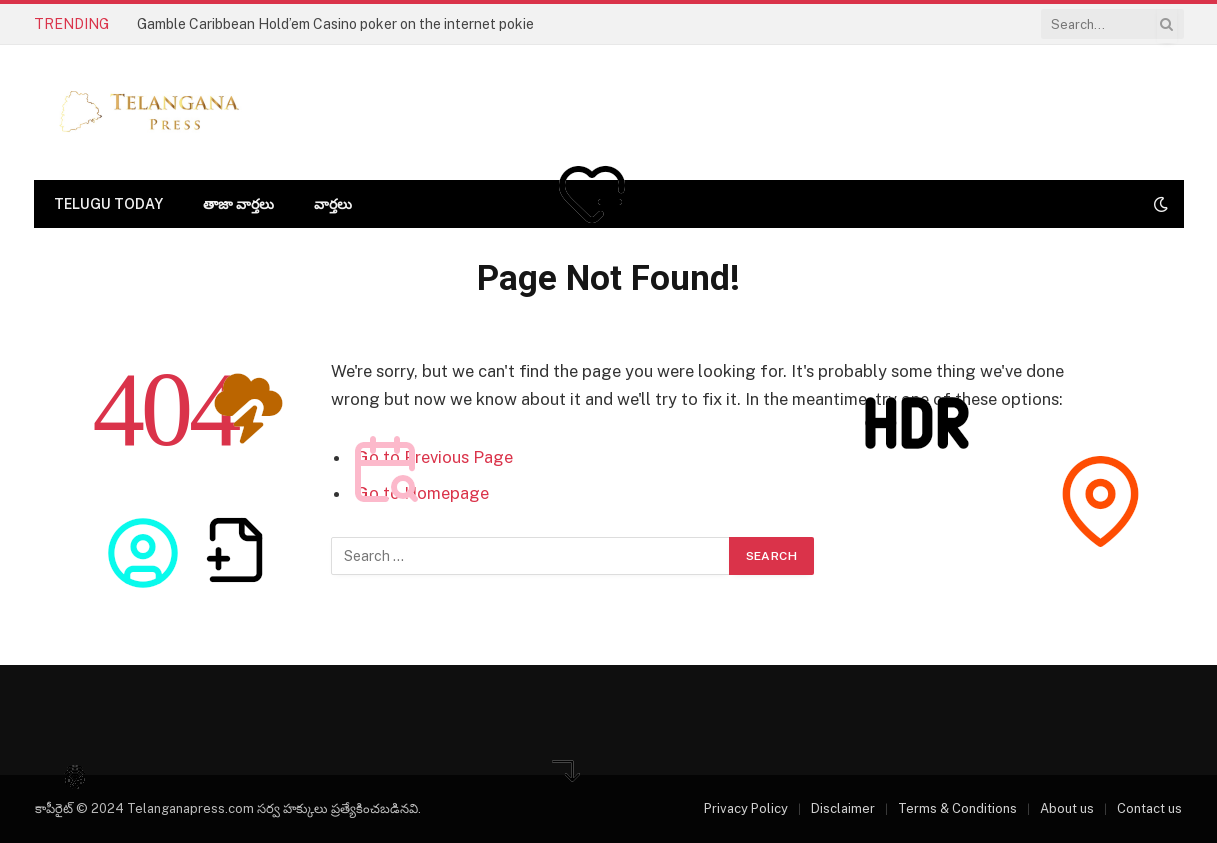 The height and width of the screenshot is (843, 1217). Describe the element at coordinates (143, 553) in the screenshot. I see `view your profile` at that location.